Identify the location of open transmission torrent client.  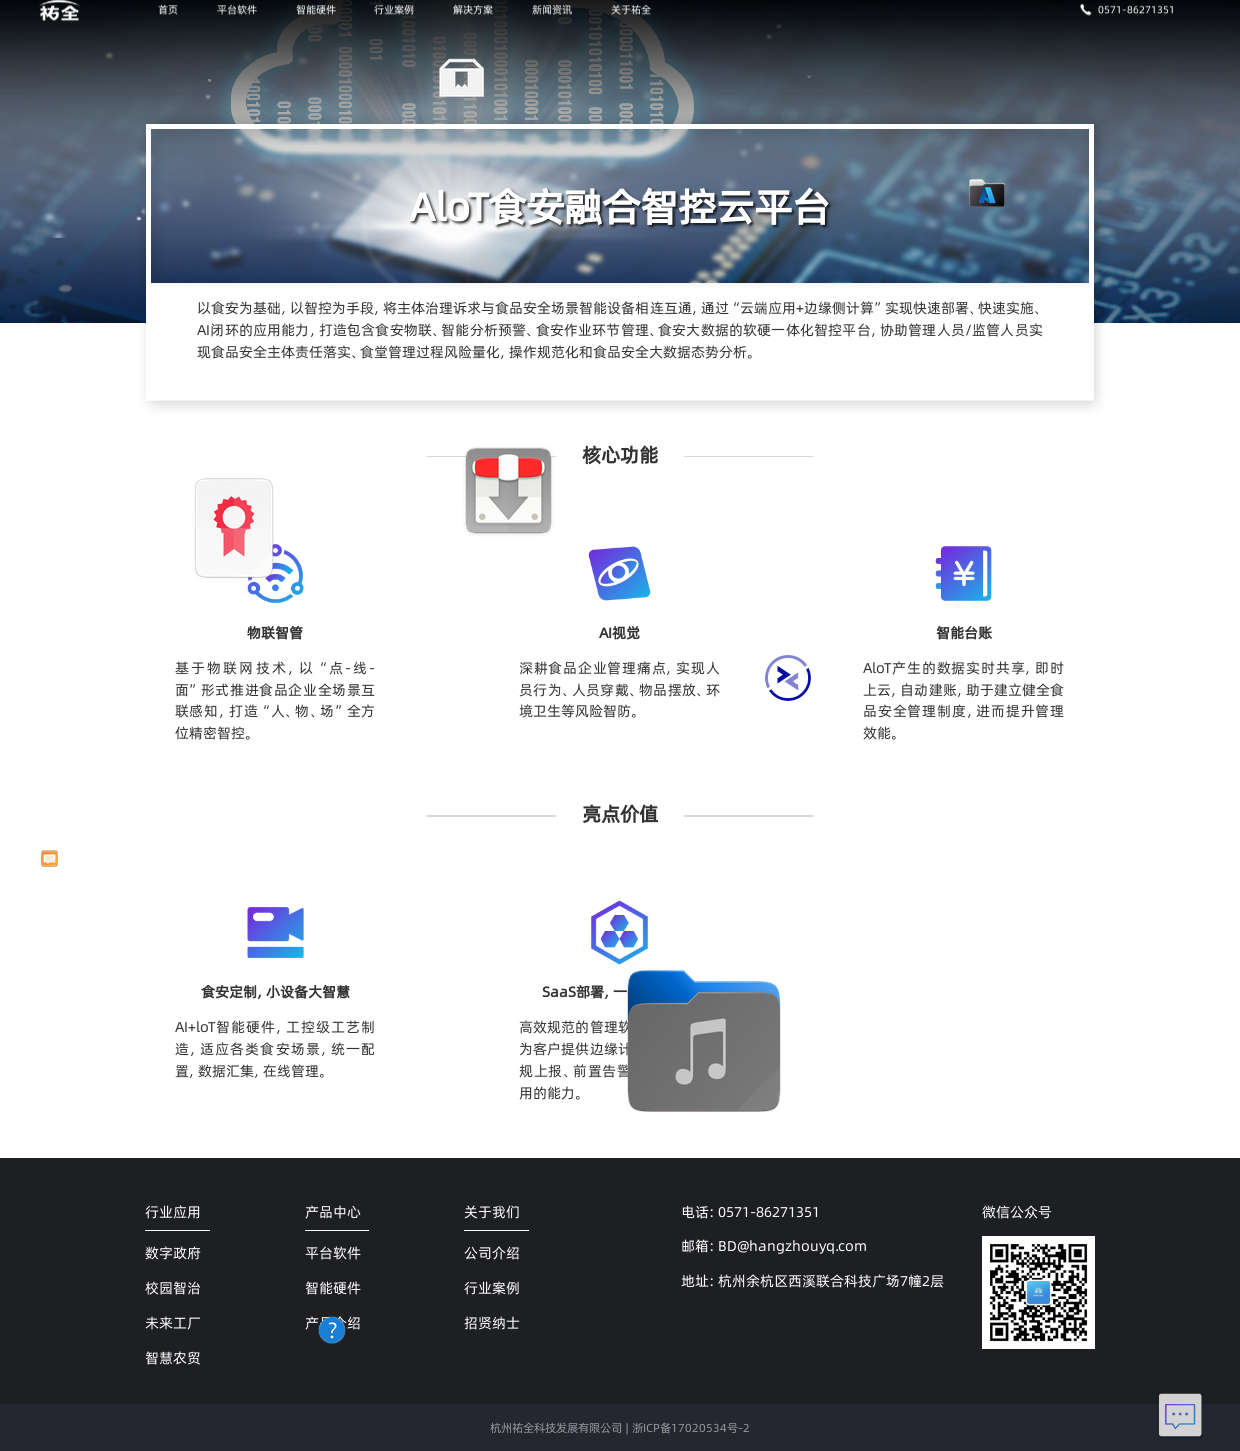
(508, 490).